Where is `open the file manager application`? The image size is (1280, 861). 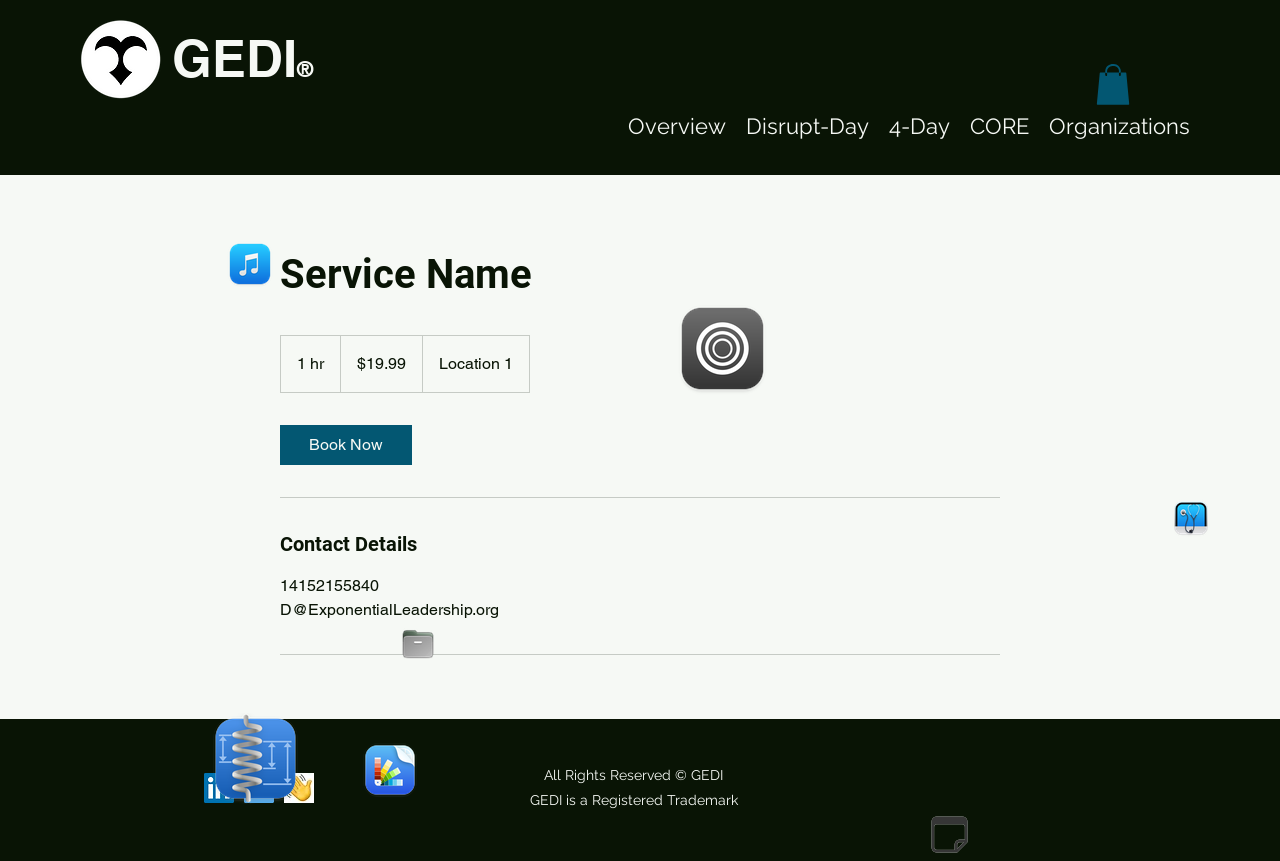
open the file manager application is located at coordinates (418, 644).